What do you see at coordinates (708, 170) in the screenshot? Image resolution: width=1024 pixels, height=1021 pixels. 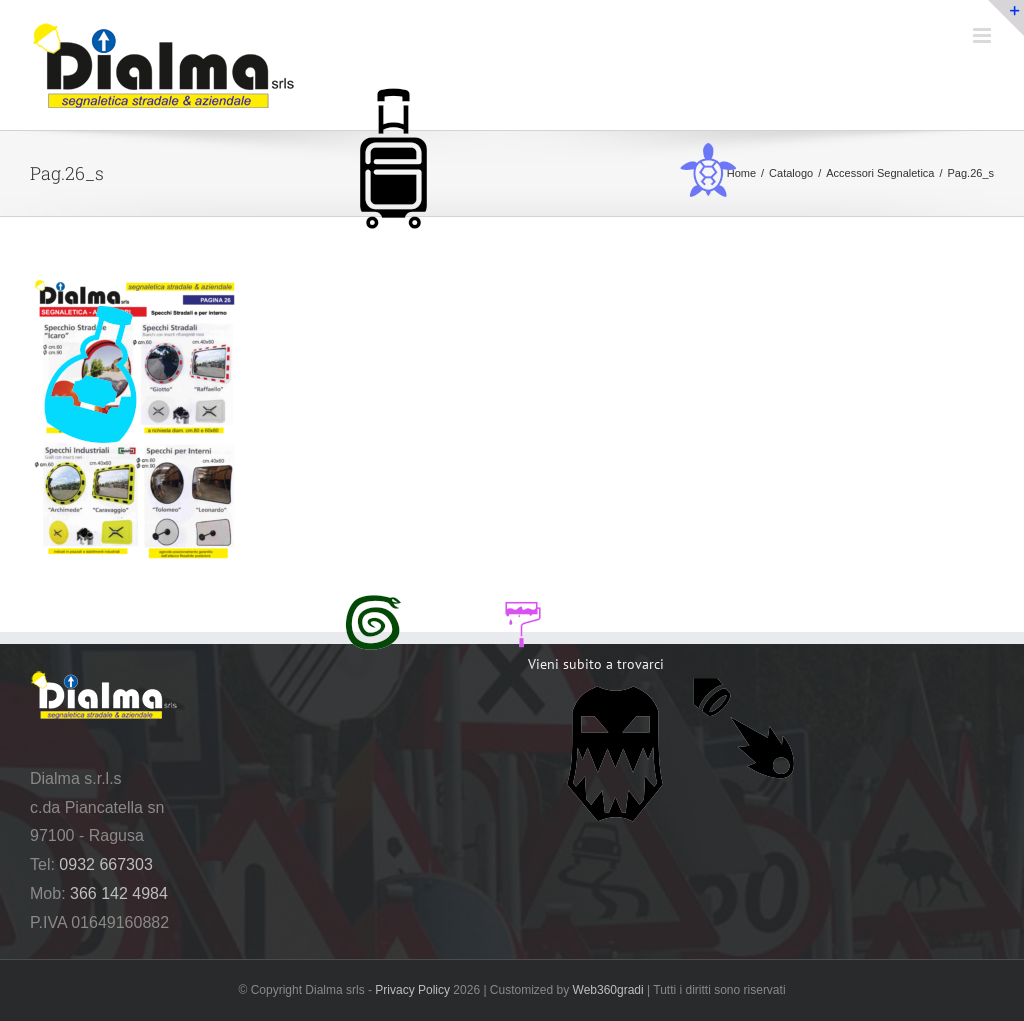 I see `indicates slow loading or processing speed` at bounding box center [708, 170].